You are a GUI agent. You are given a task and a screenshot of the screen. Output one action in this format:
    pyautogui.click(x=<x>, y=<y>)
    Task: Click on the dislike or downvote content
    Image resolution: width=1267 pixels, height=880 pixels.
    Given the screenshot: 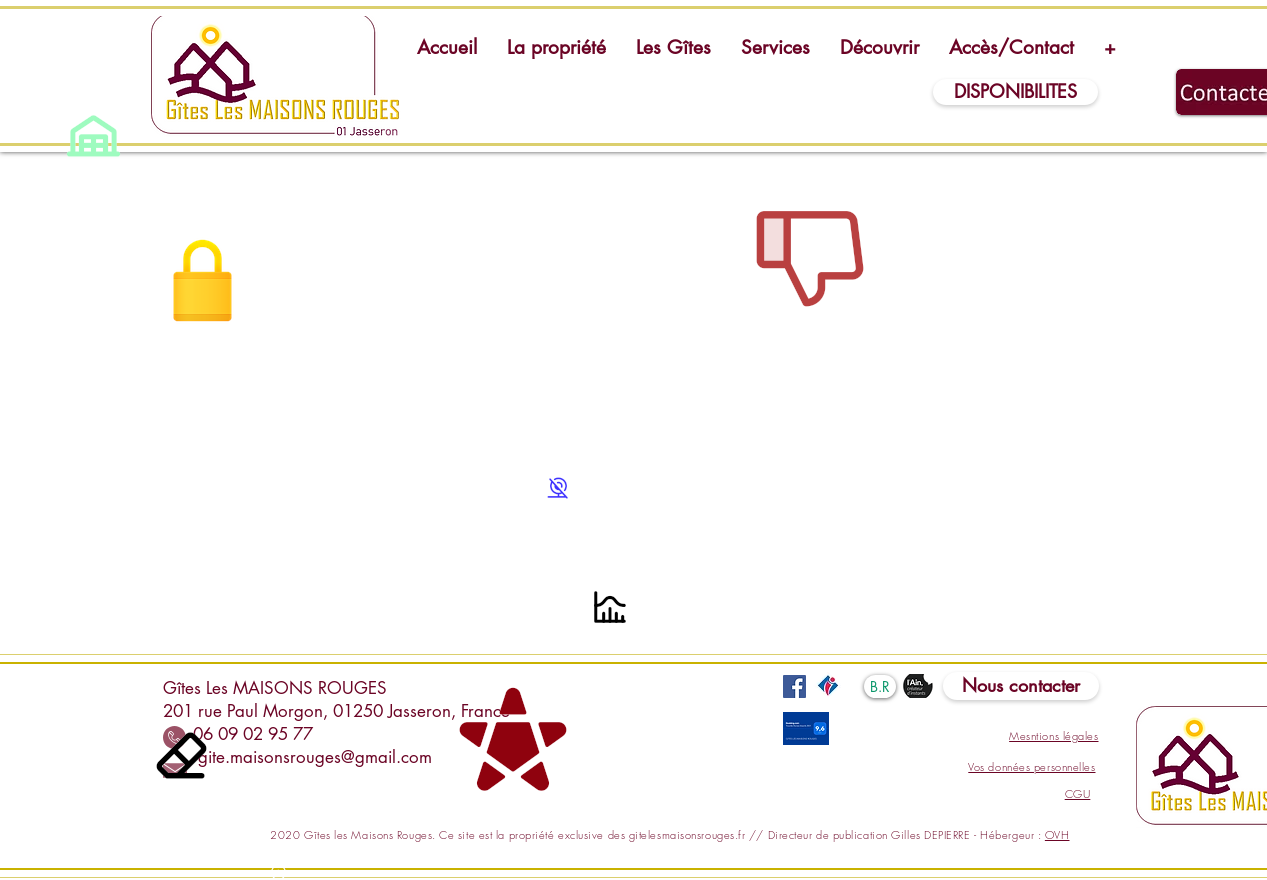 What is the action you would take?
    pyautogui.click(x=810, y=253)
    